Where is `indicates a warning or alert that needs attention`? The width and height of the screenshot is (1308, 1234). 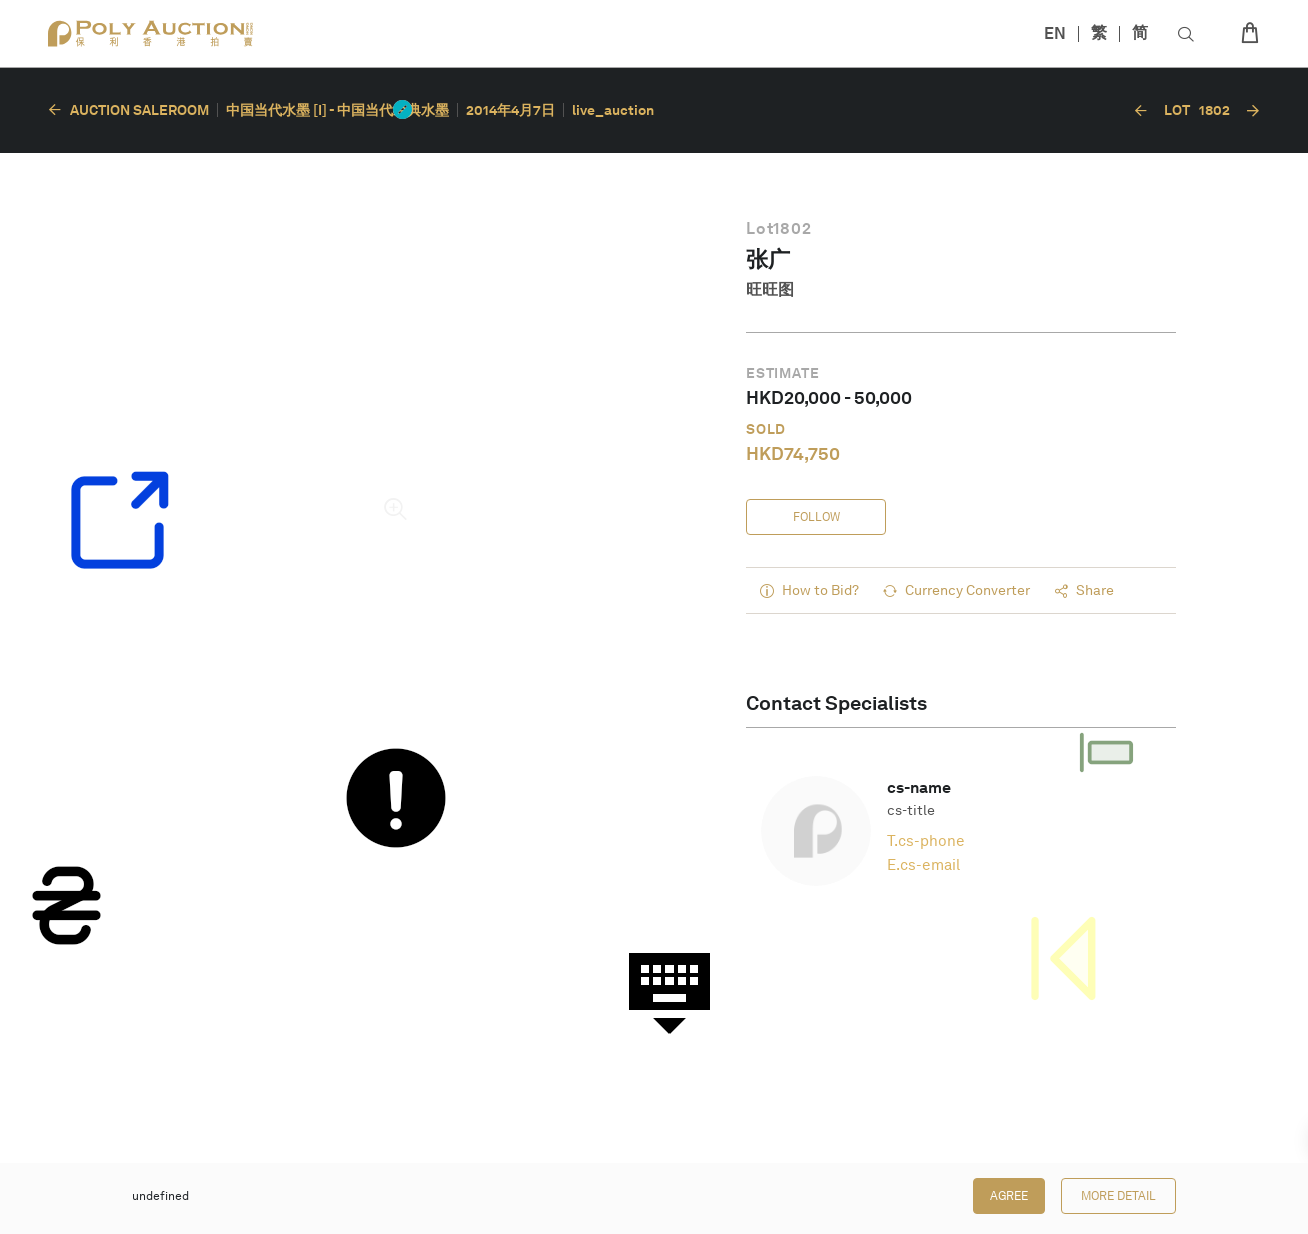 indicates a warning or alert that needs attention is located at coordinates (396, 798).